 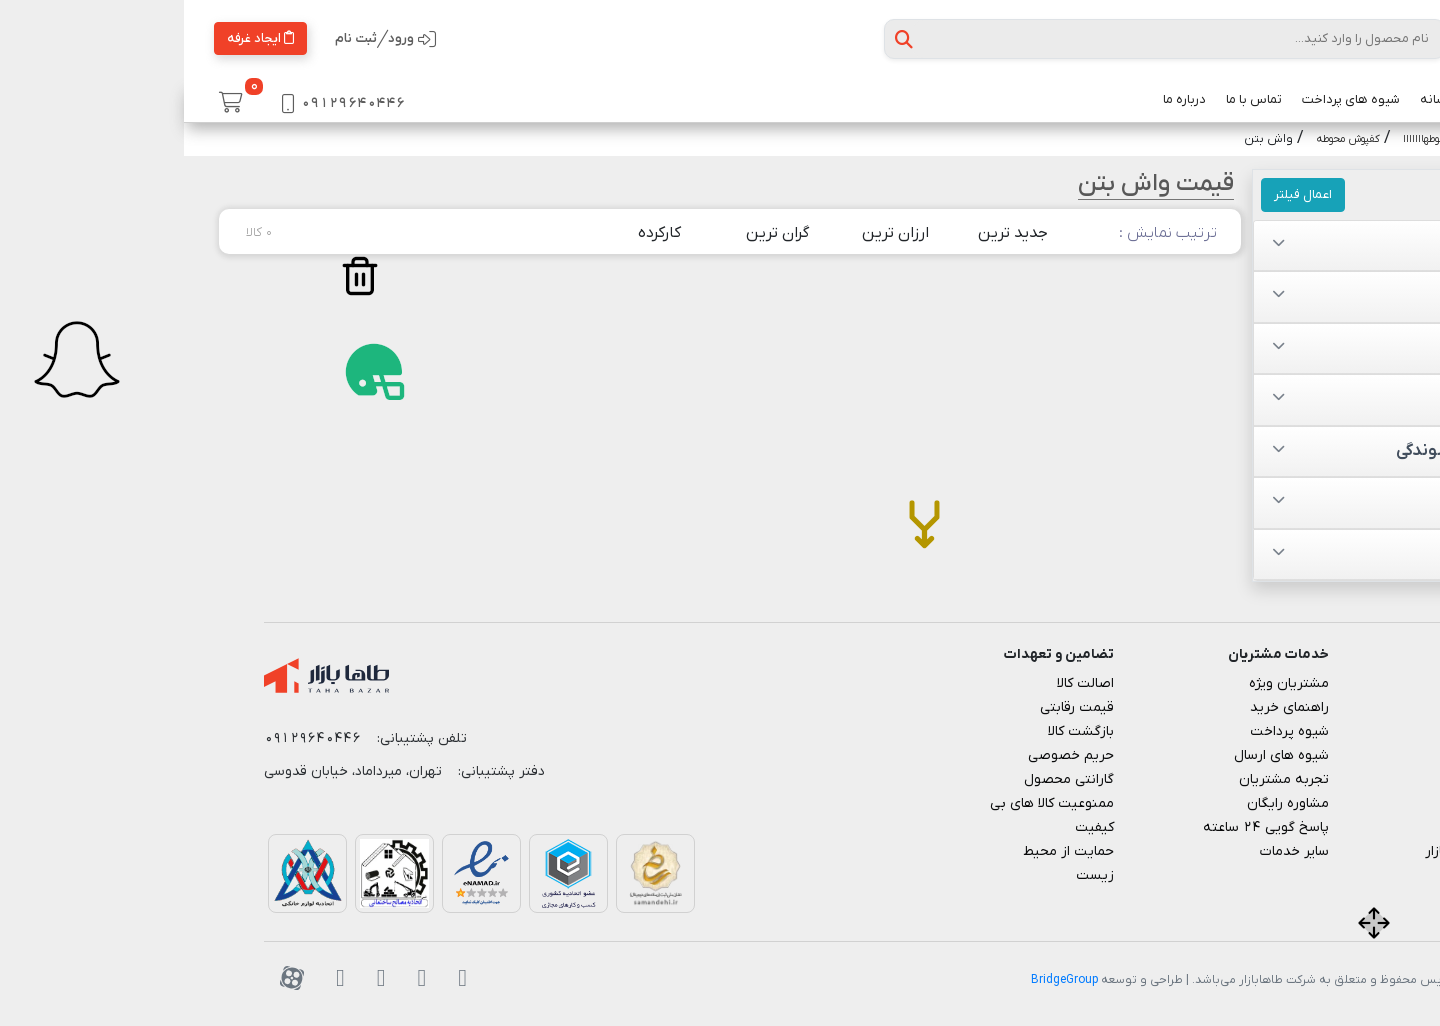 What do you see at coordinates (360, 276) in the screenshot?
I see `delete selected item` at bounding box center [360, 276].